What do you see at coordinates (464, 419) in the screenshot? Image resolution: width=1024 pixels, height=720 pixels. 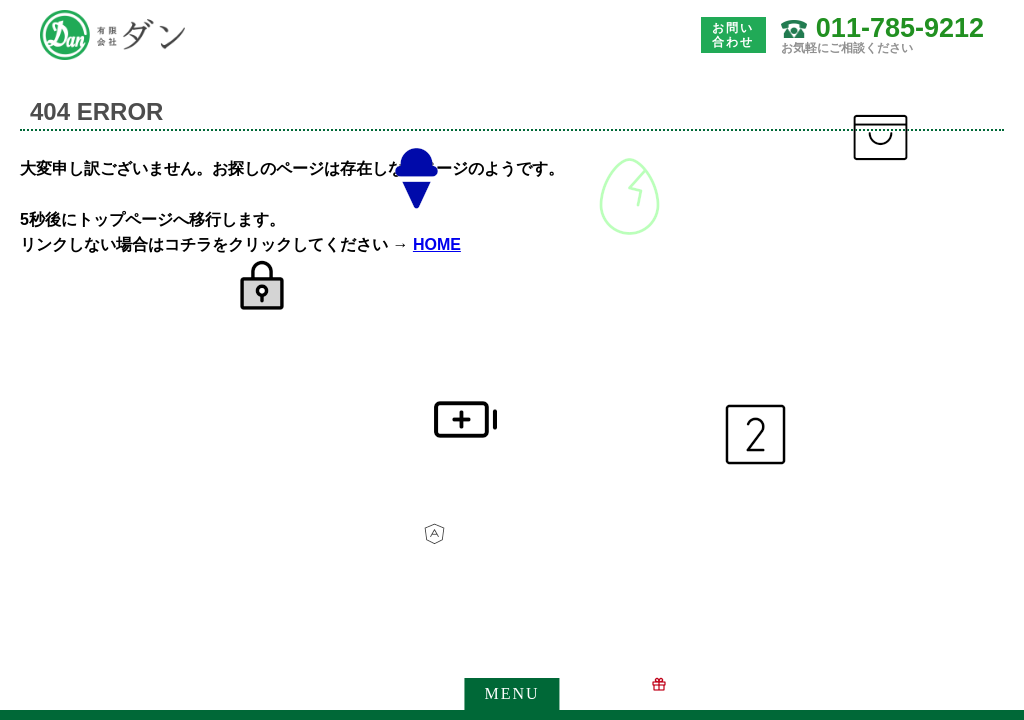 I see `add or extend battery life` at bounding box center [464, 419].